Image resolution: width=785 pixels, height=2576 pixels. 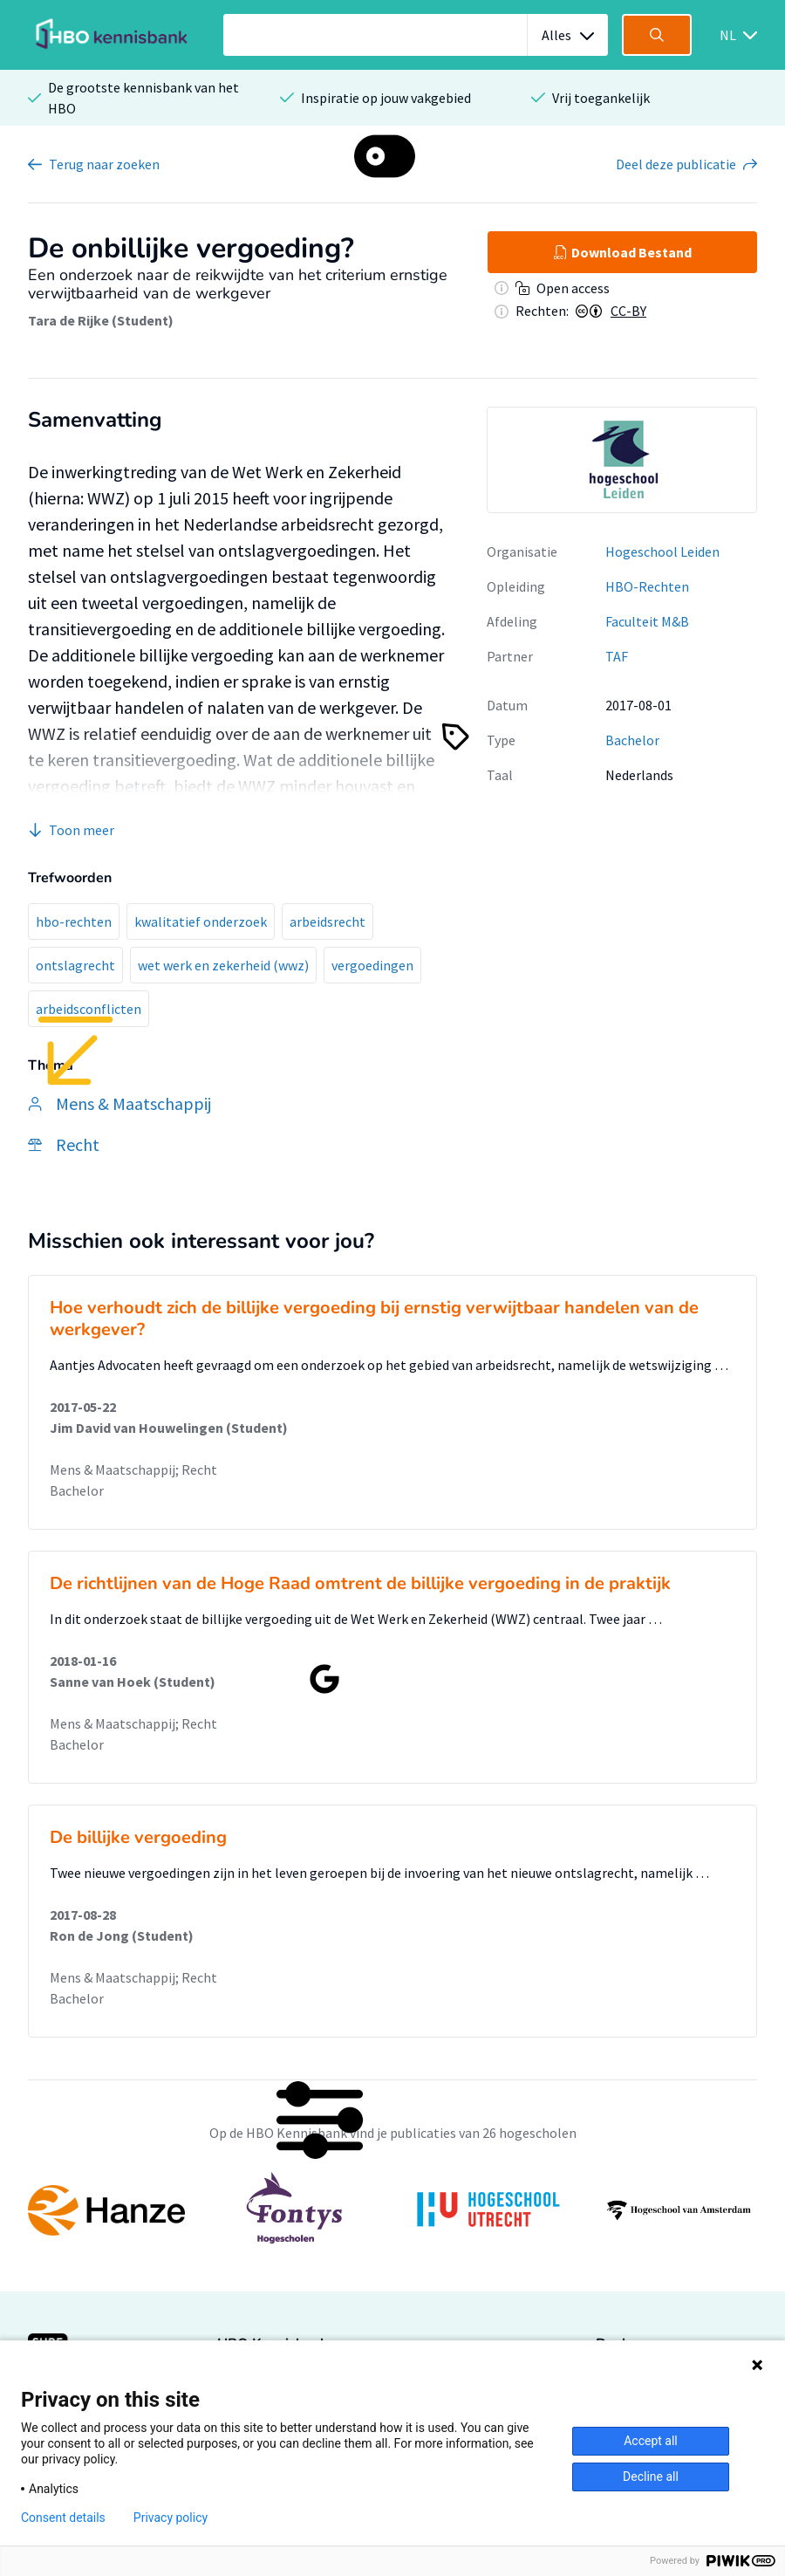 I want to click on access settings or preferences, so click(x=319, y=2120).